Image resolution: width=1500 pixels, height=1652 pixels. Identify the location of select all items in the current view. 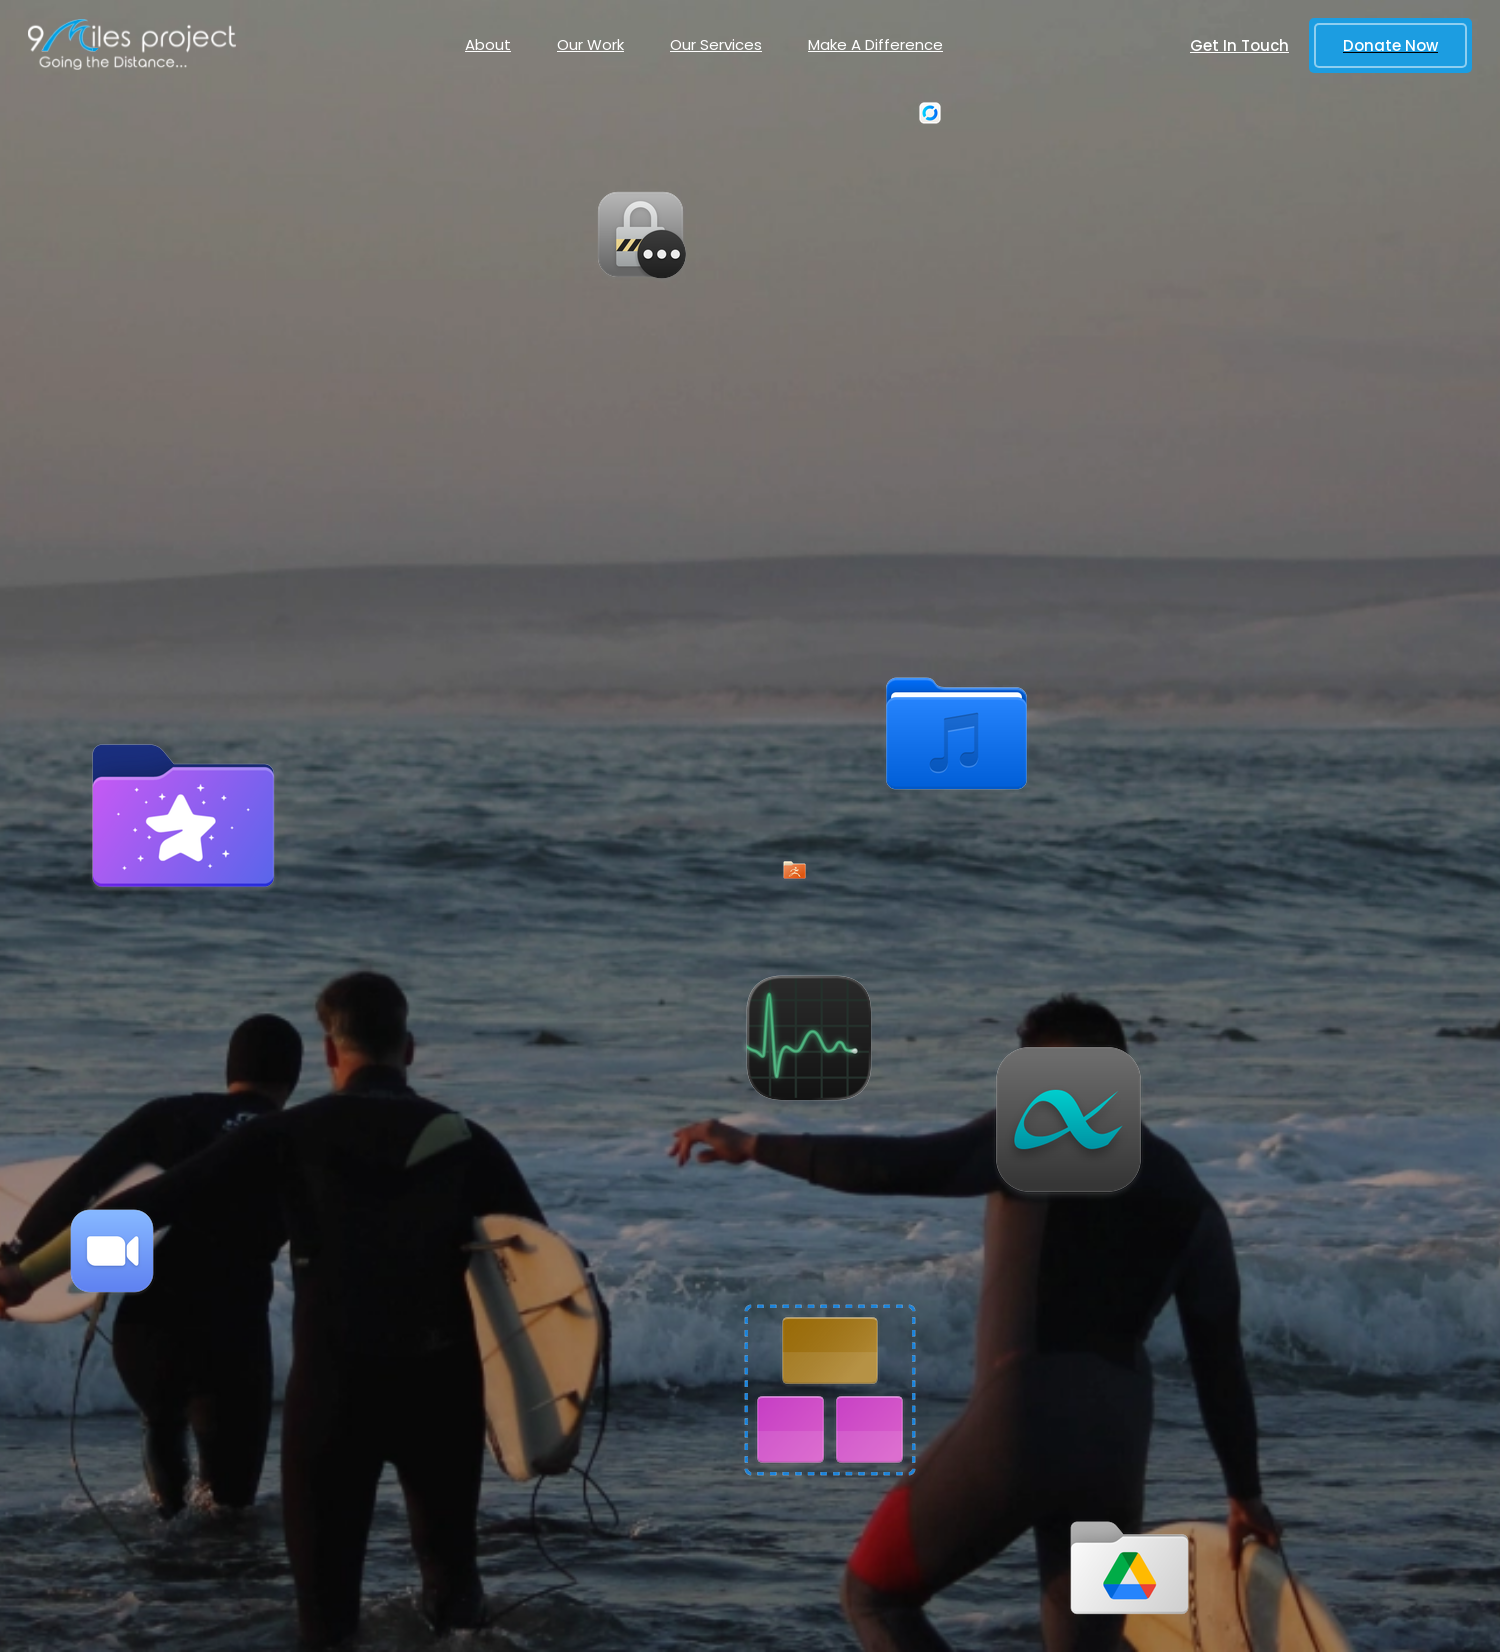
(830, 1390).